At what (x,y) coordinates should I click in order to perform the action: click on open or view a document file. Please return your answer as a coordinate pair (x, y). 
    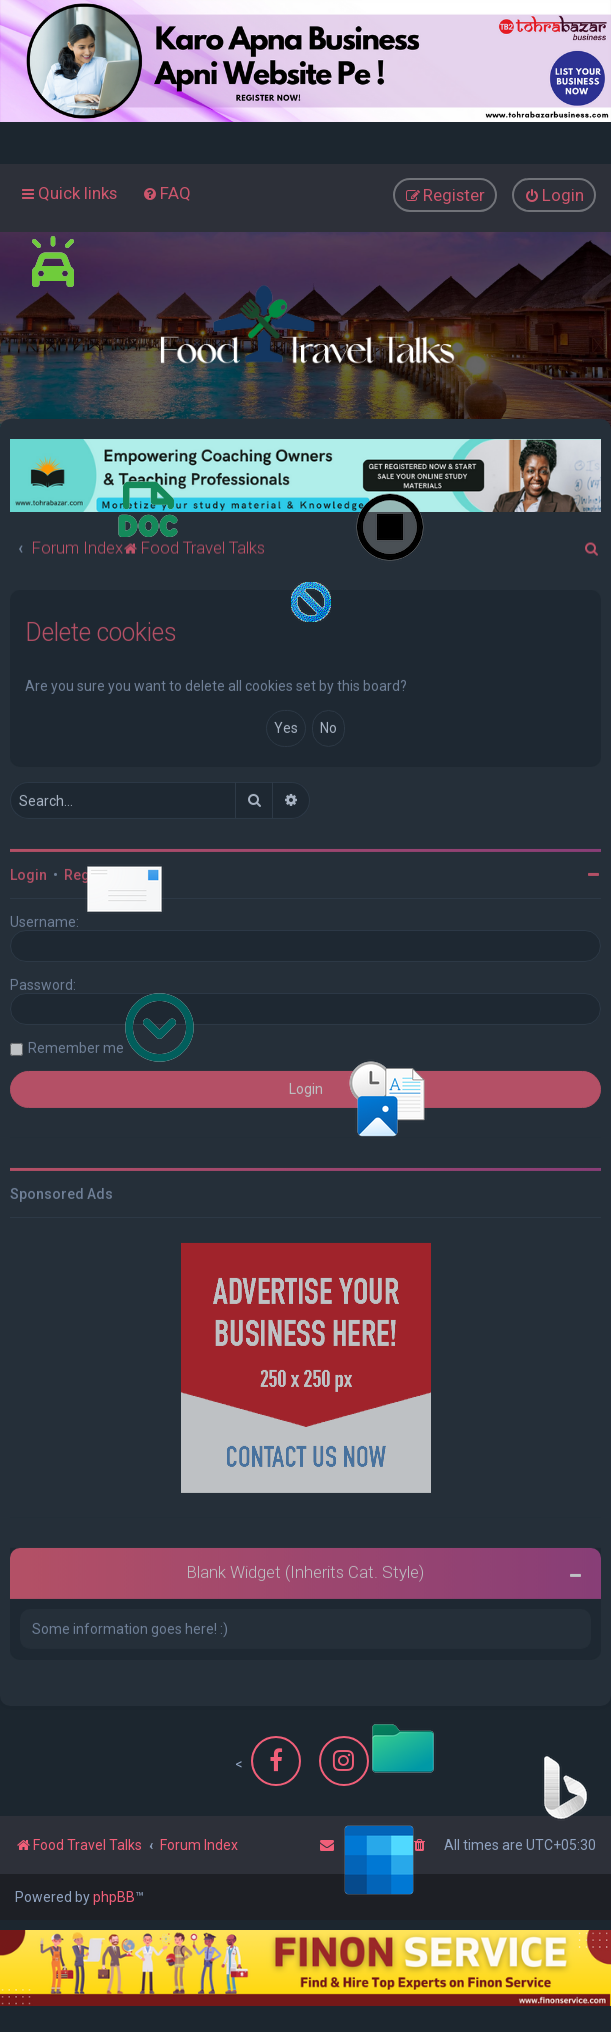
    Looking at the image, I should click on (148, 511).